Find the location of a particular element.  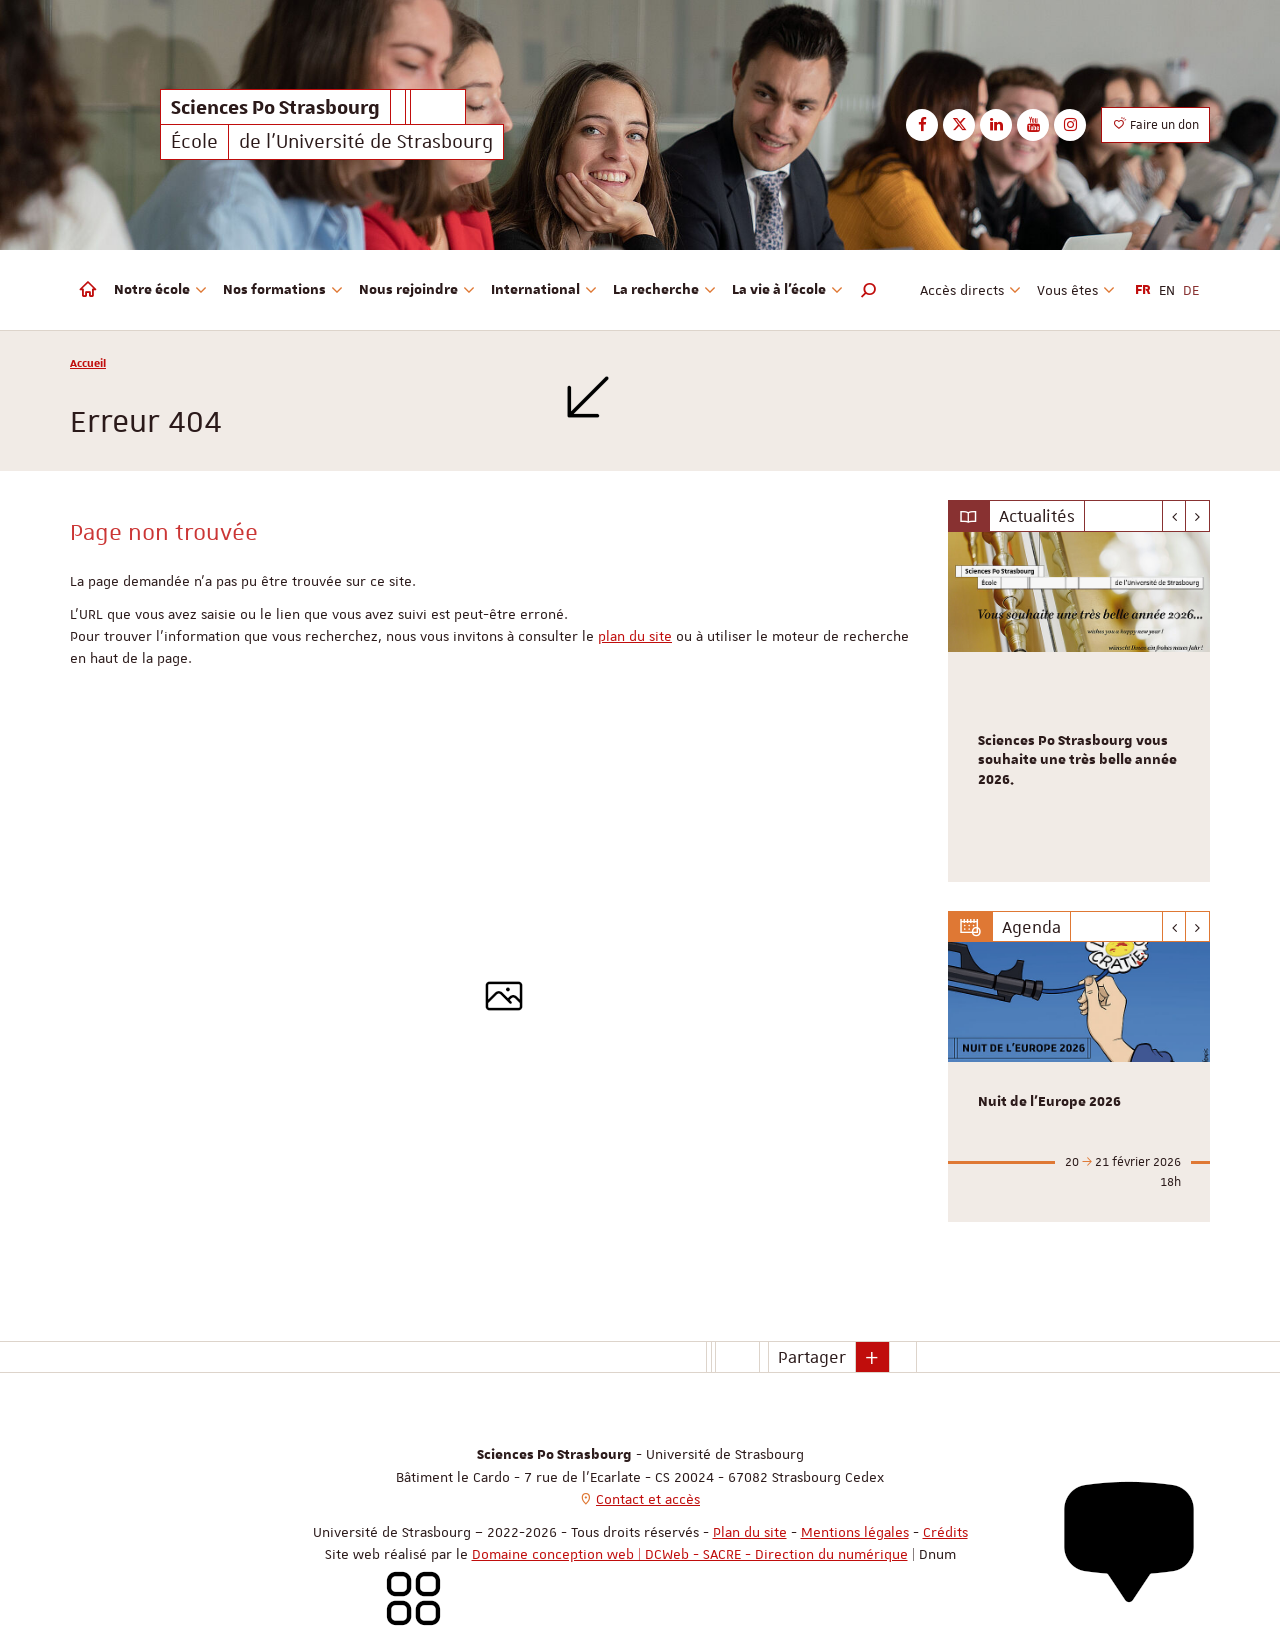

view photo or image is located at coordinates (504, 996).